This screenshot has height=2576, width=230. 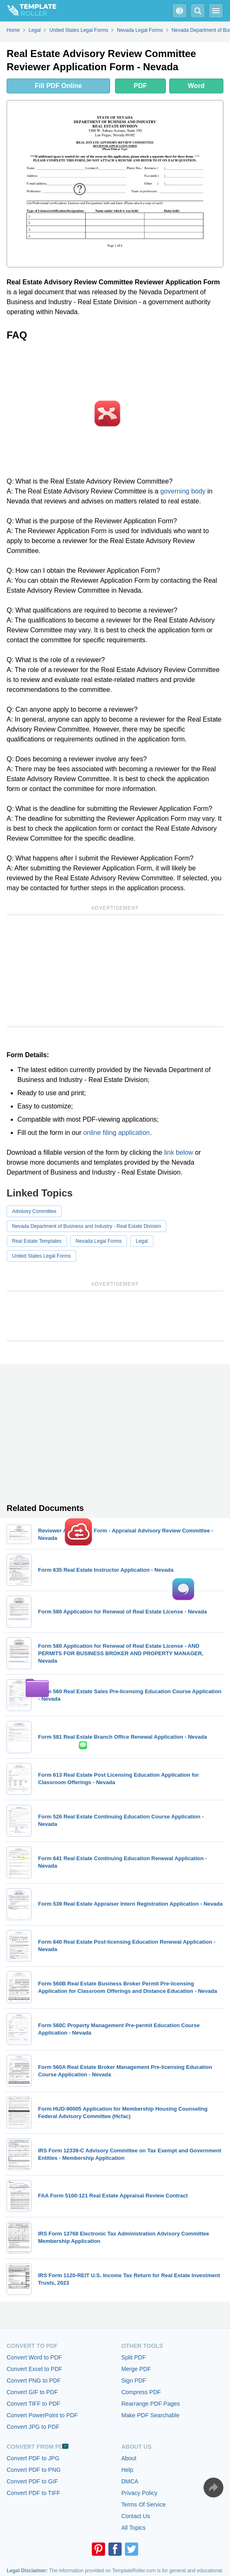 I want to click on open opensnitch firewall application, so click(x=78, y=1532).